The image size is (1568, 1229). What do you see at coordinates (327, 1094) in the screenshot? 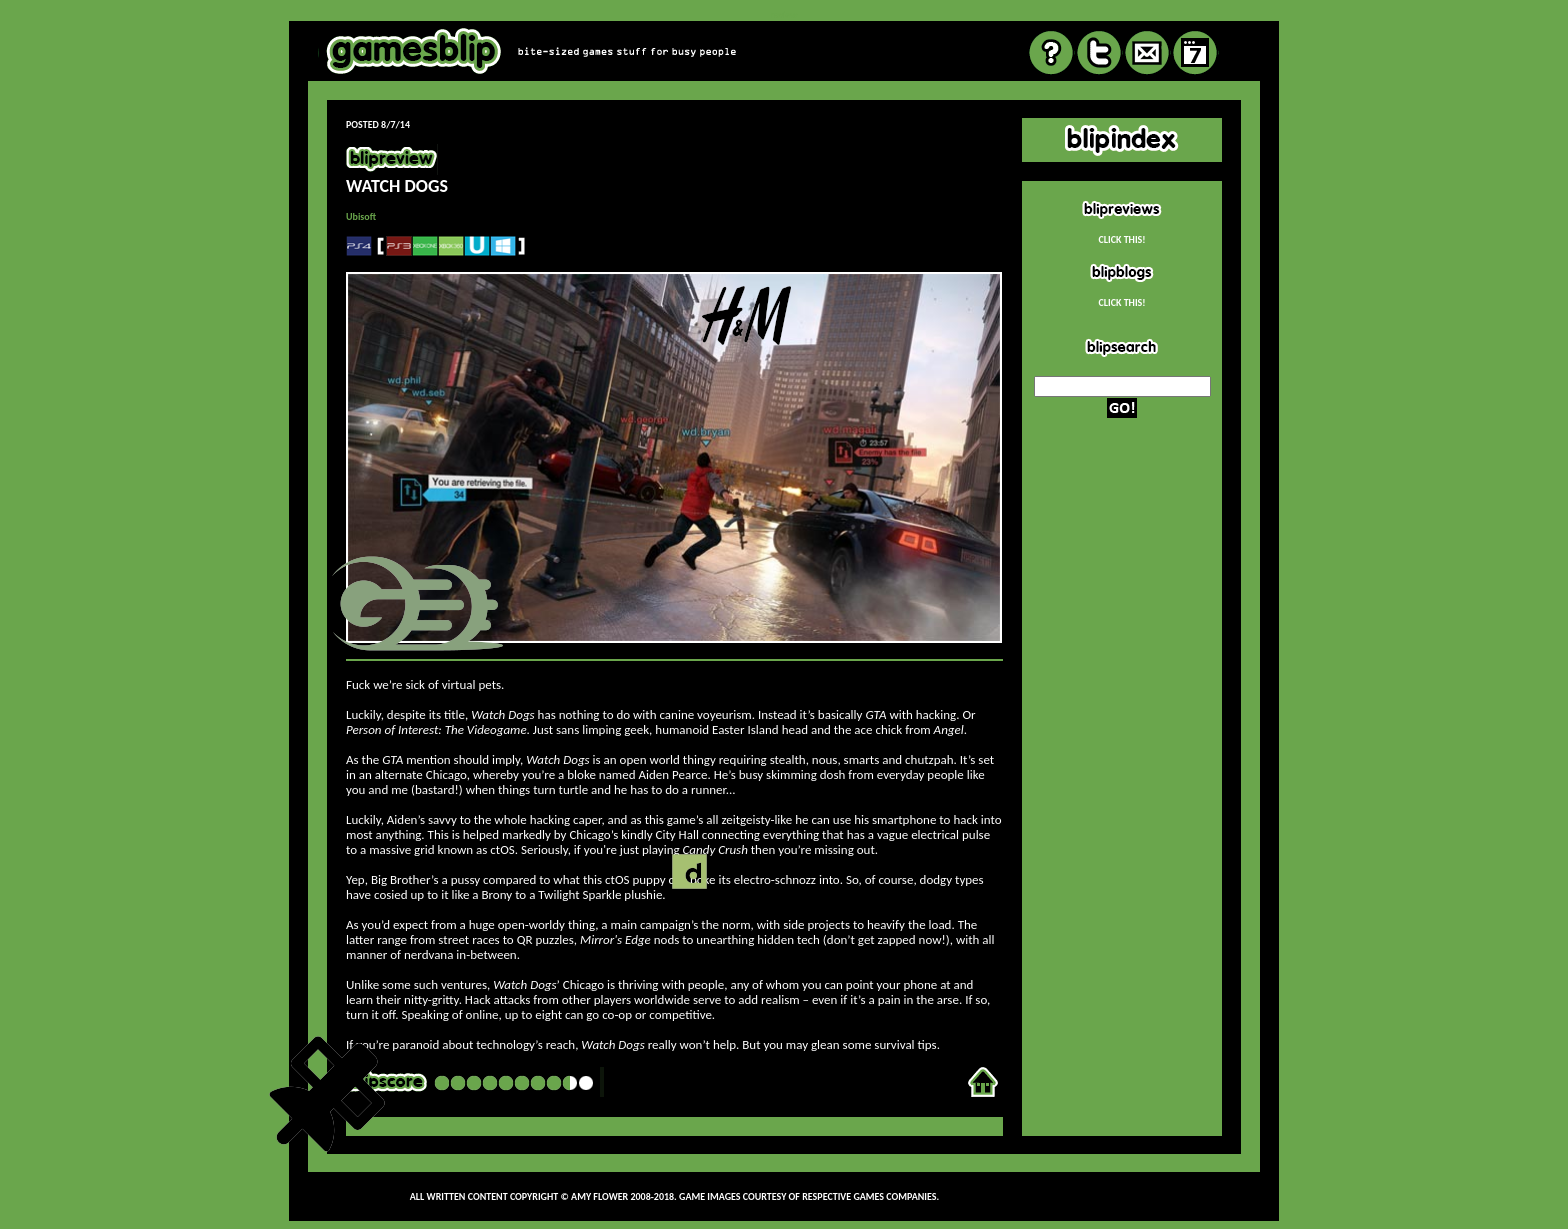
I see `access satellite connection settings` at bounding box center [327, 1094].